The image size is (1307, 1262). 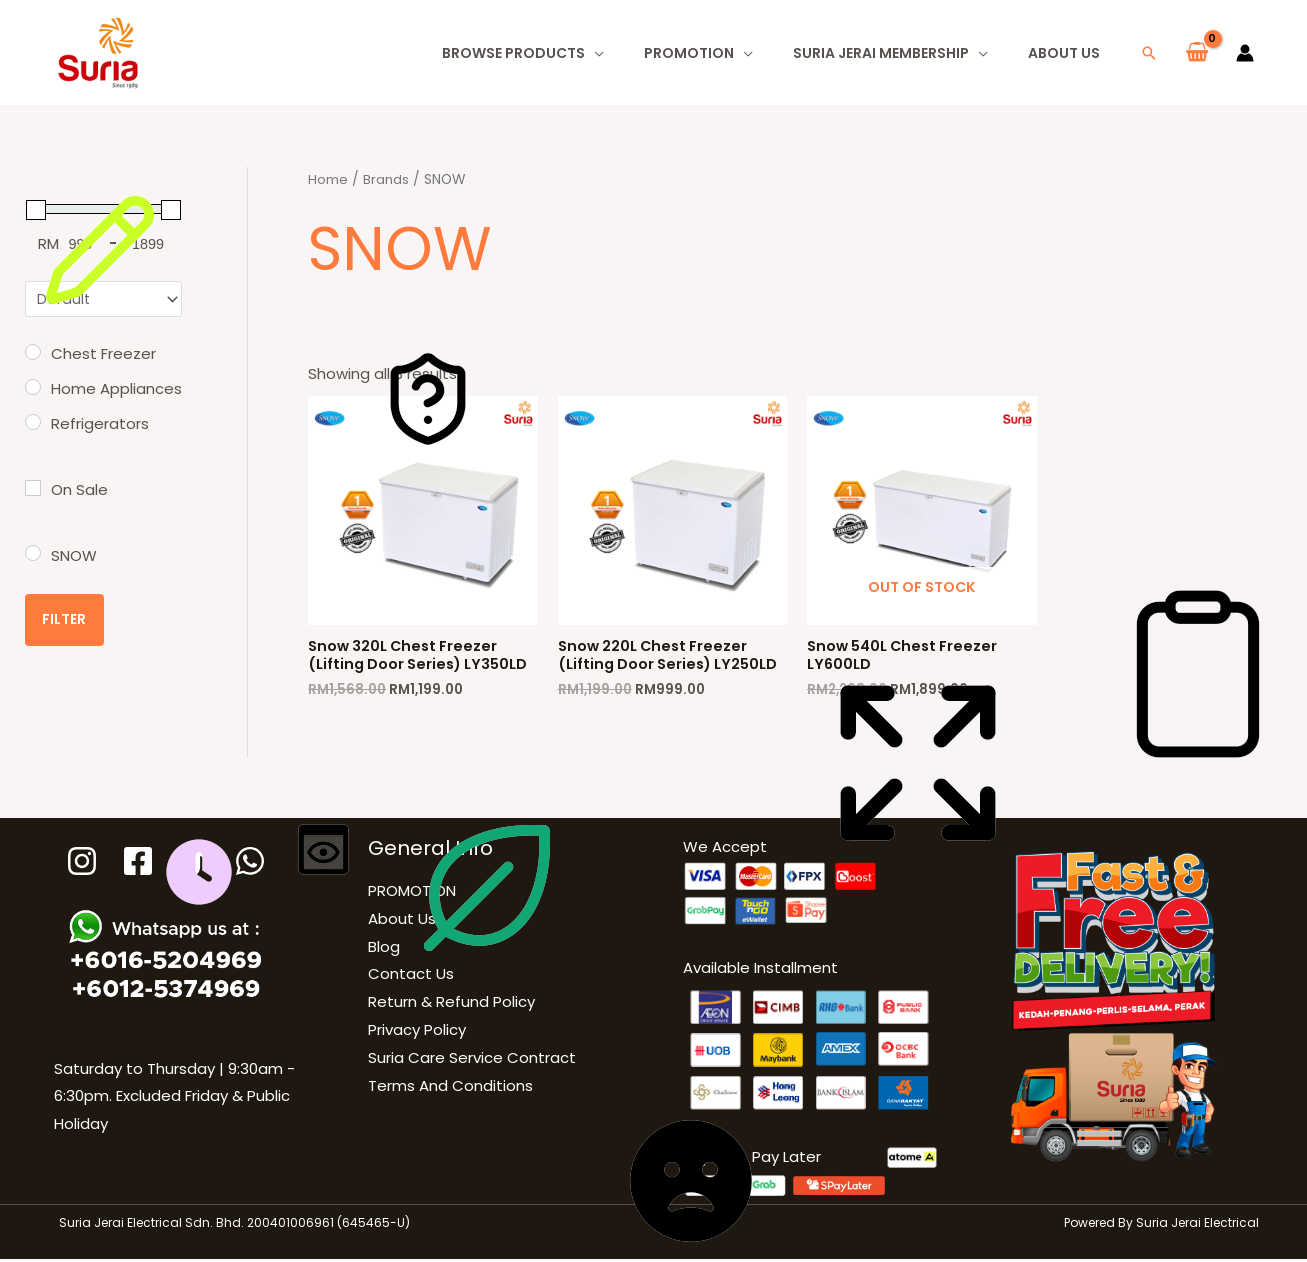 What do you see at coordinates (691, 1181) in the screenshot?
I see `submit negative feedback or rating` at bounding box center [691, 1181].